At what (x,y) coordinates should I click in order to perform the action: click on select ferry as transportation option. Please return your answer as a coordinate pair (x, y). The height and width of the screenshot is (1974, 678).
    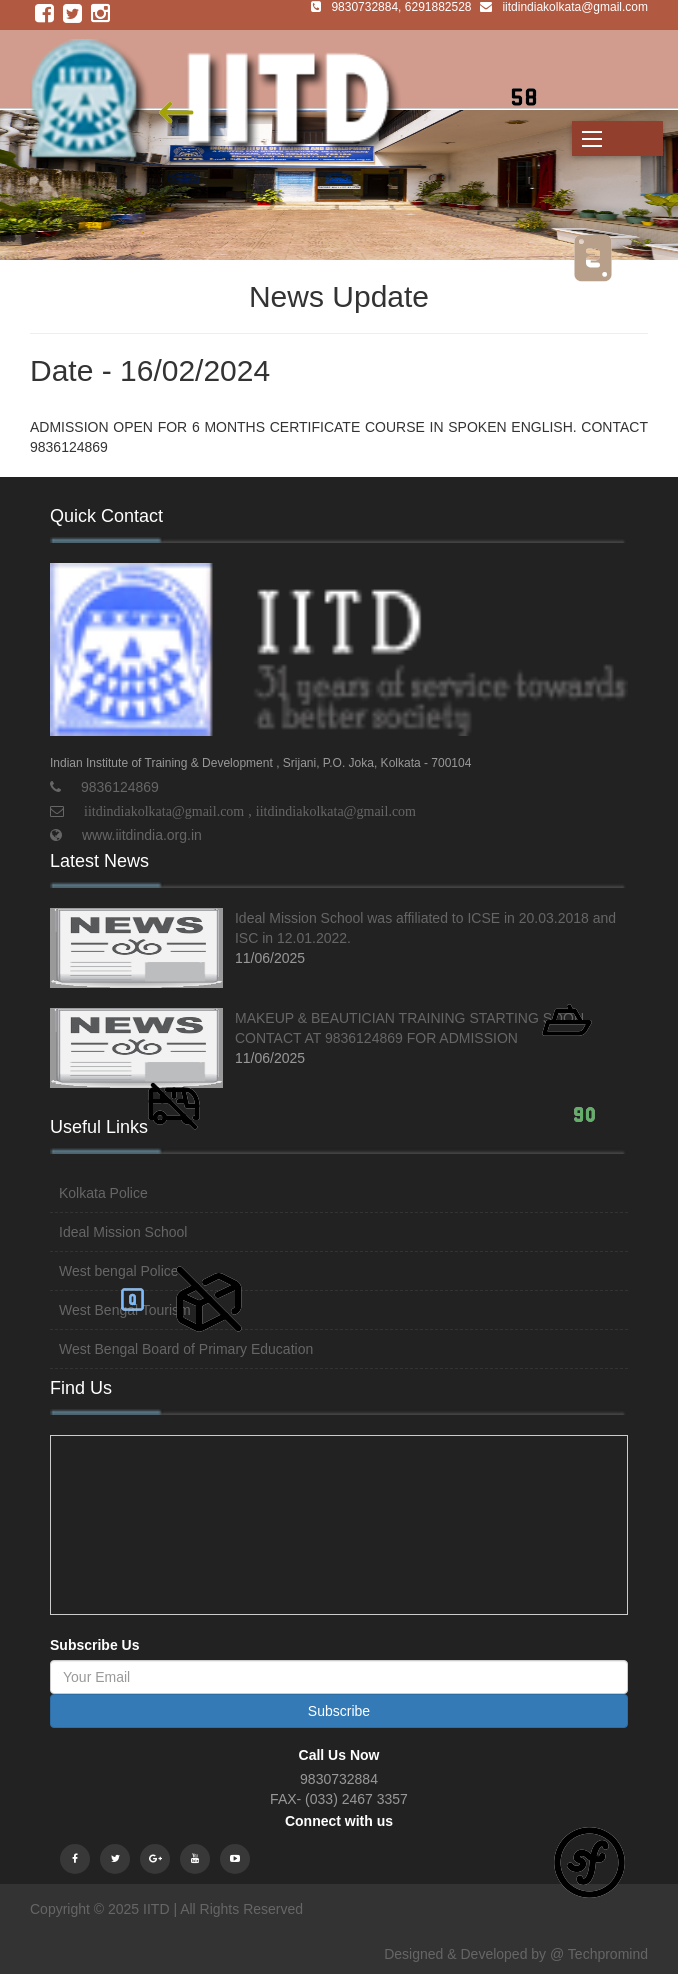
    Looking at the image, I should click on (567, 1020).